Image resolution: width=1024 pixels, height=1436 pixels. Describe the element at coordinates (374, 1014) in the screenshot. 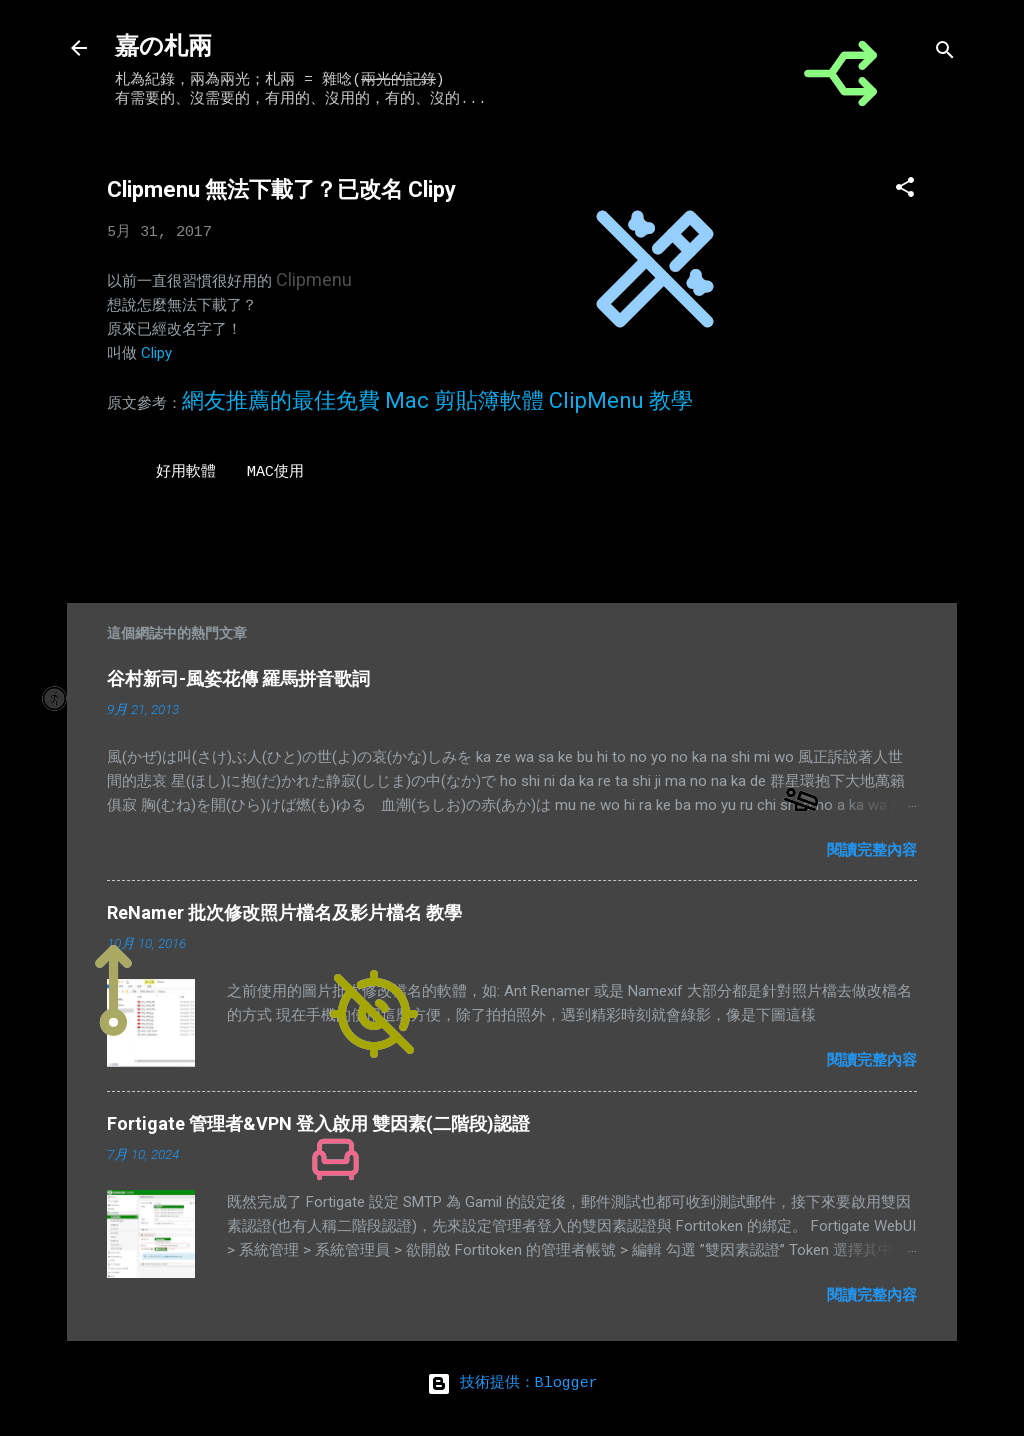

I see `location services disabled` at that location.